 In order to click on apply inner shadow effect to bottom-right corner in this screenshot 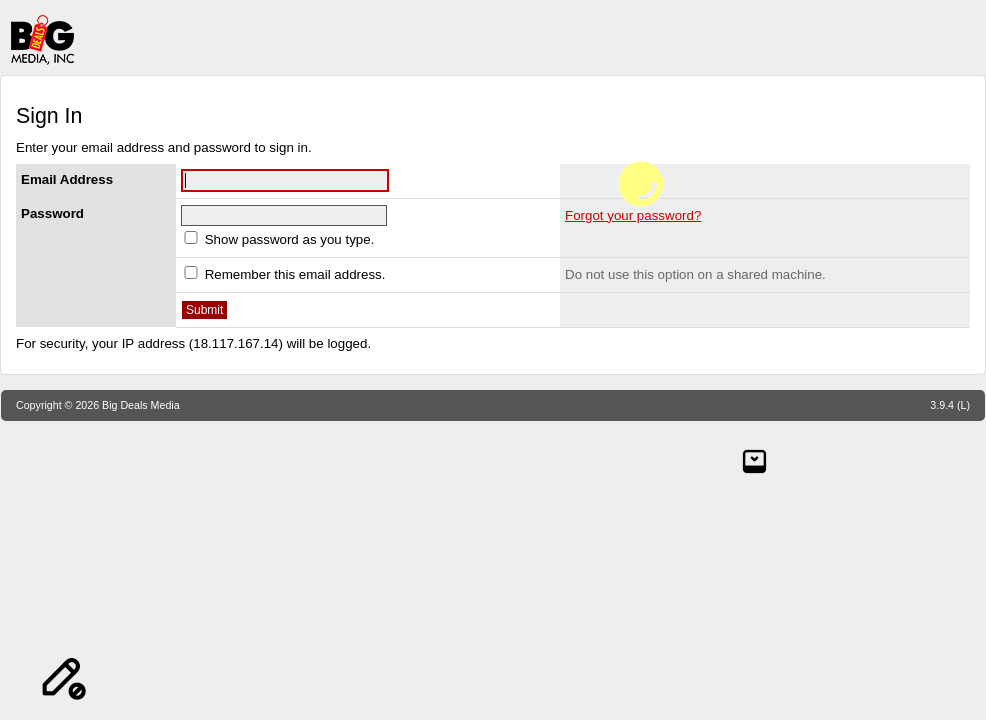, I will do `click(641, 184)`.